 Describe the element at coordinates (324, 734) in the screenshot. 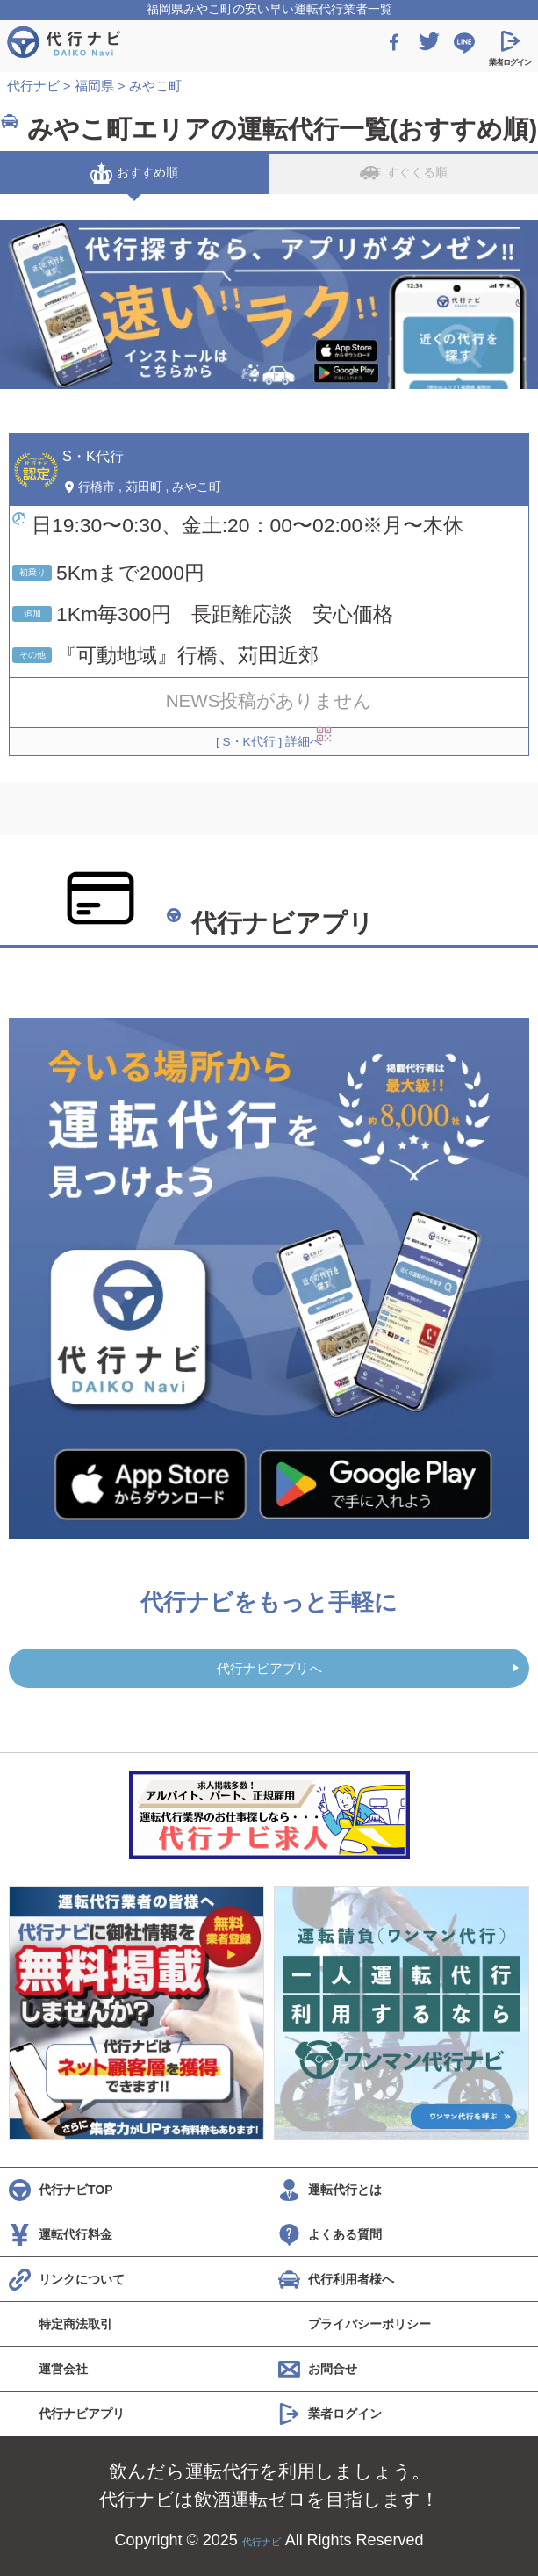

I see `scan or generate a qr code` at that location.